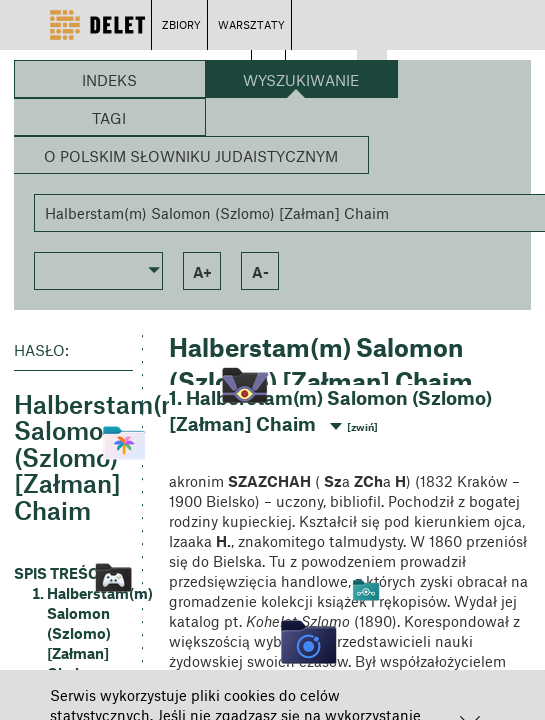 The width and height of the screenshot is (545, 720). What do you see at coordinates (113, 578) in the screenshot?
I see `open microsoft games folder` at bounding box center [113, 578].